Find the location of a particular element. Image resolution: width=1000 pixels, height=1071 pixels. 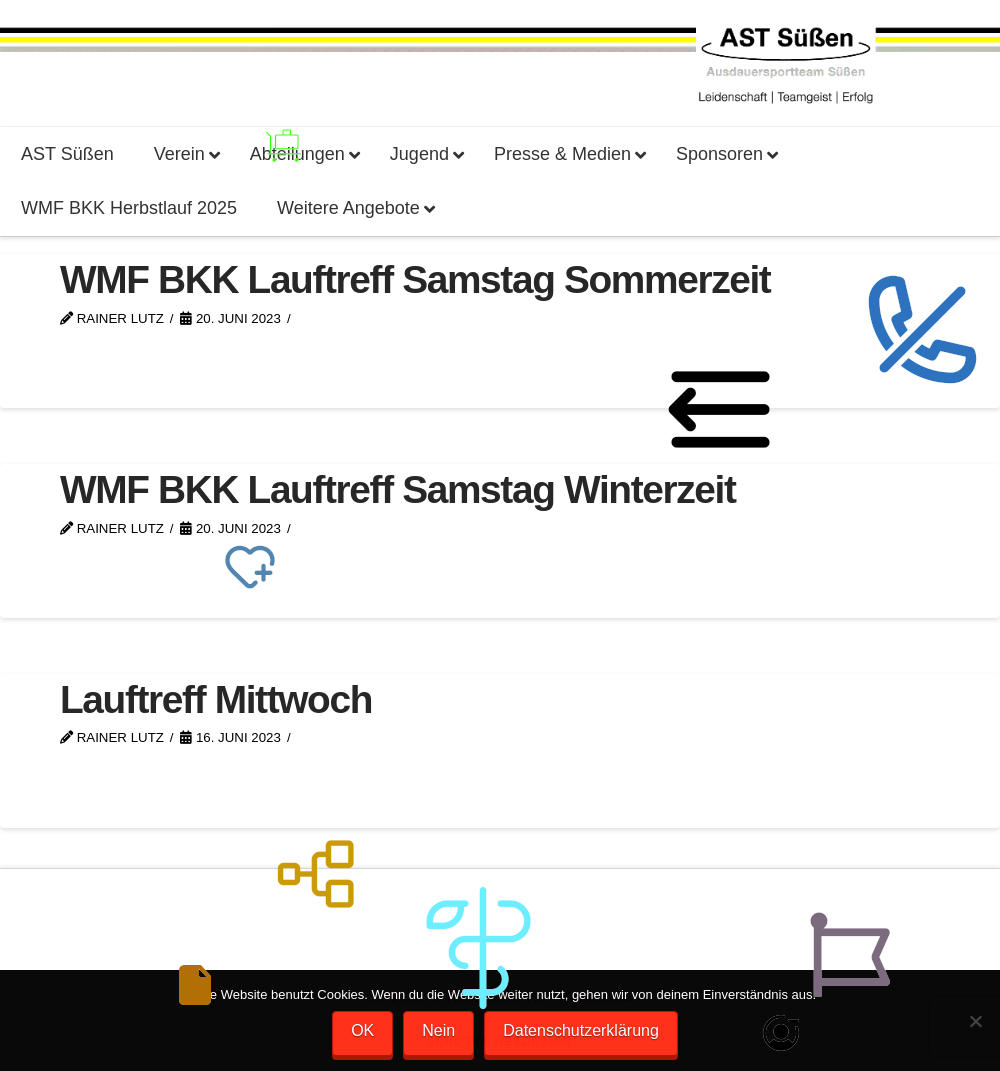

add to favorites is located at coordinates (250, 566).